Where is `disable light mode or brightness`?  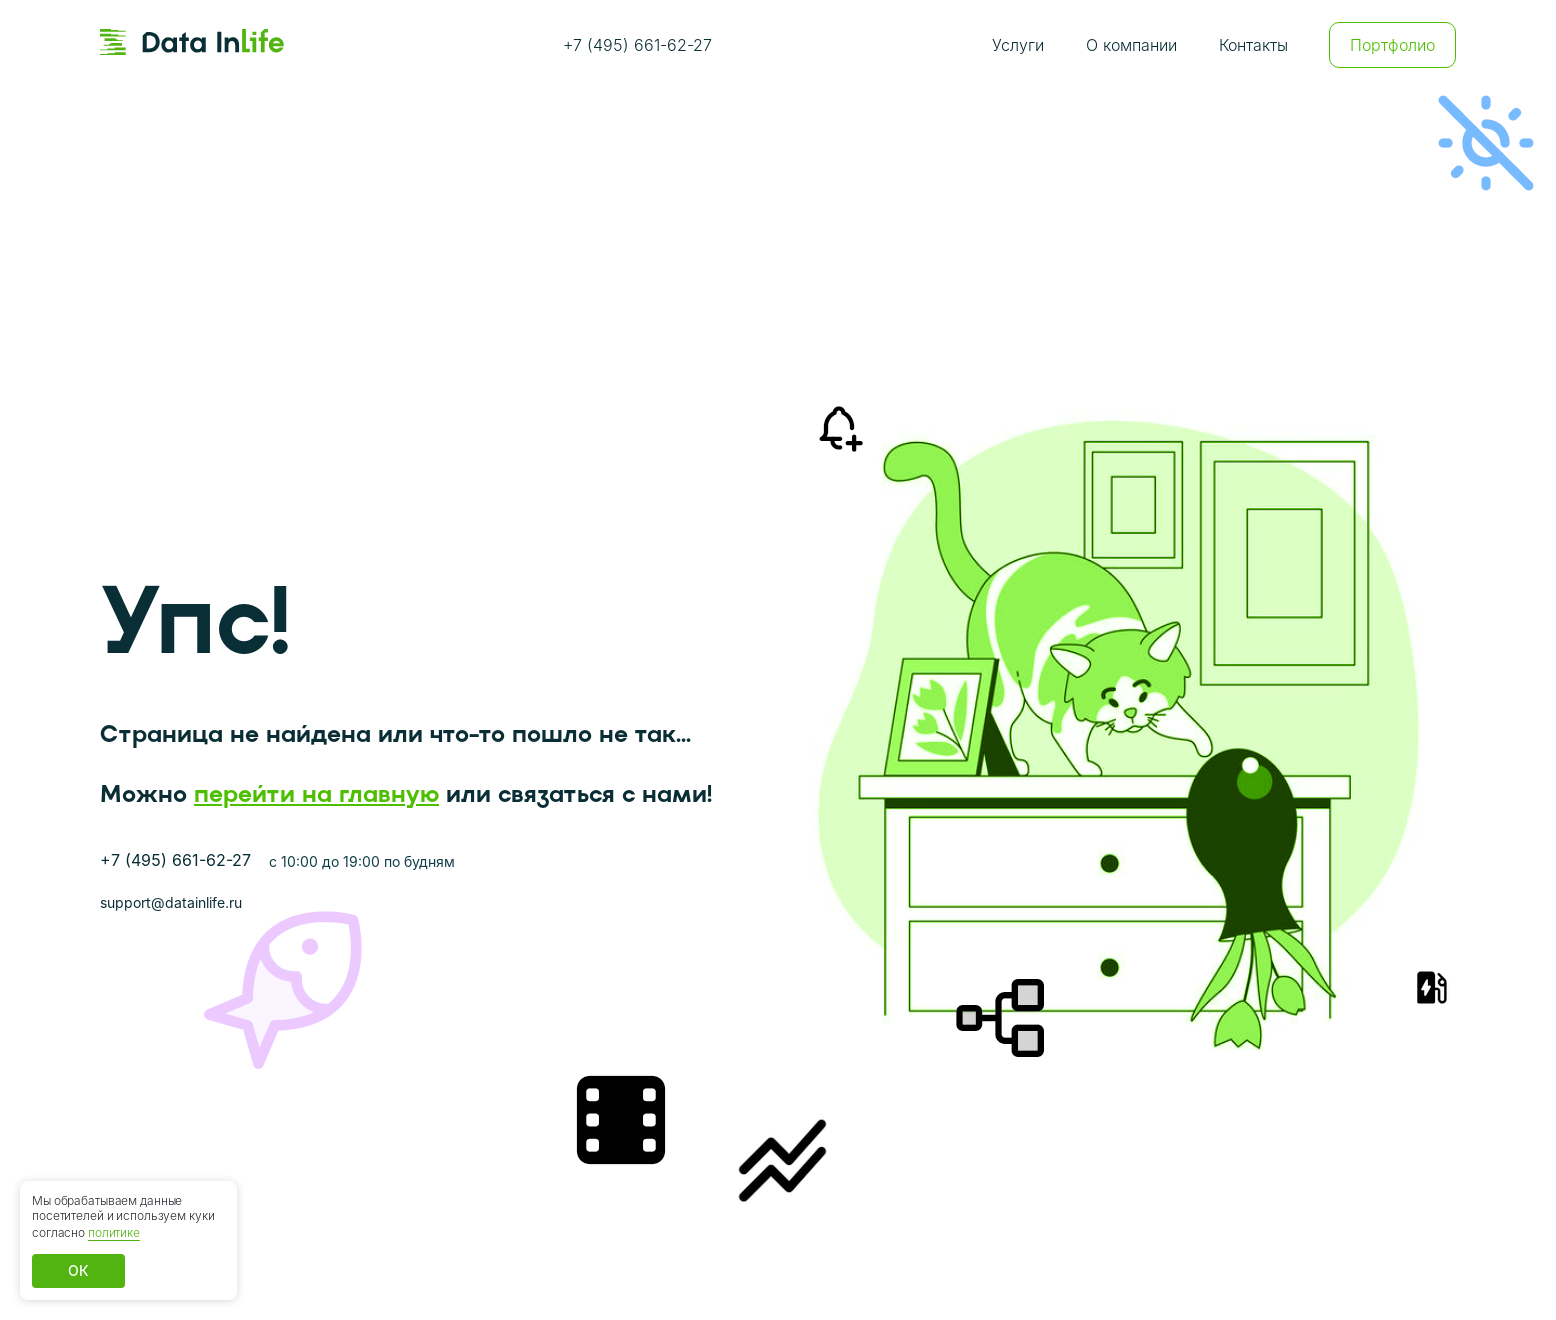
disable light mode or brightness is located at coordinates (1486, 143).